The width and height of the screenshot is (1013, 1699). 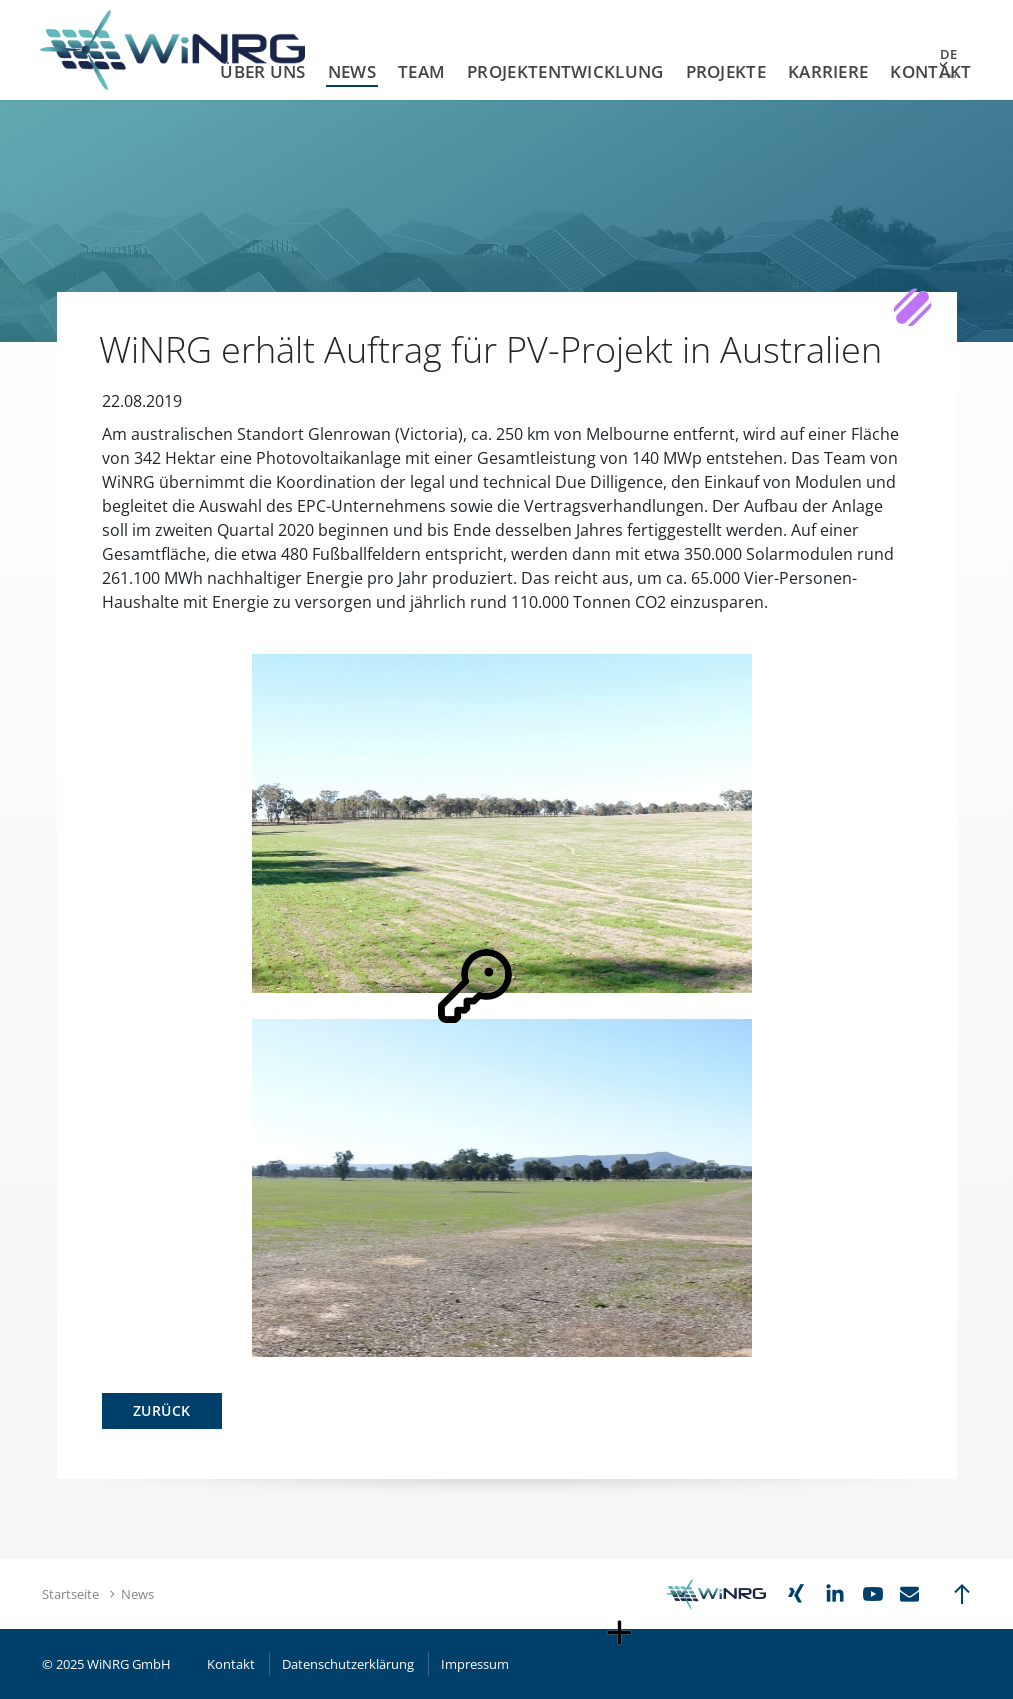 What do you see at coordinates (912, 307) in the screenshot?
I see `food category or restaurant section` at bounding box center [912, 307].